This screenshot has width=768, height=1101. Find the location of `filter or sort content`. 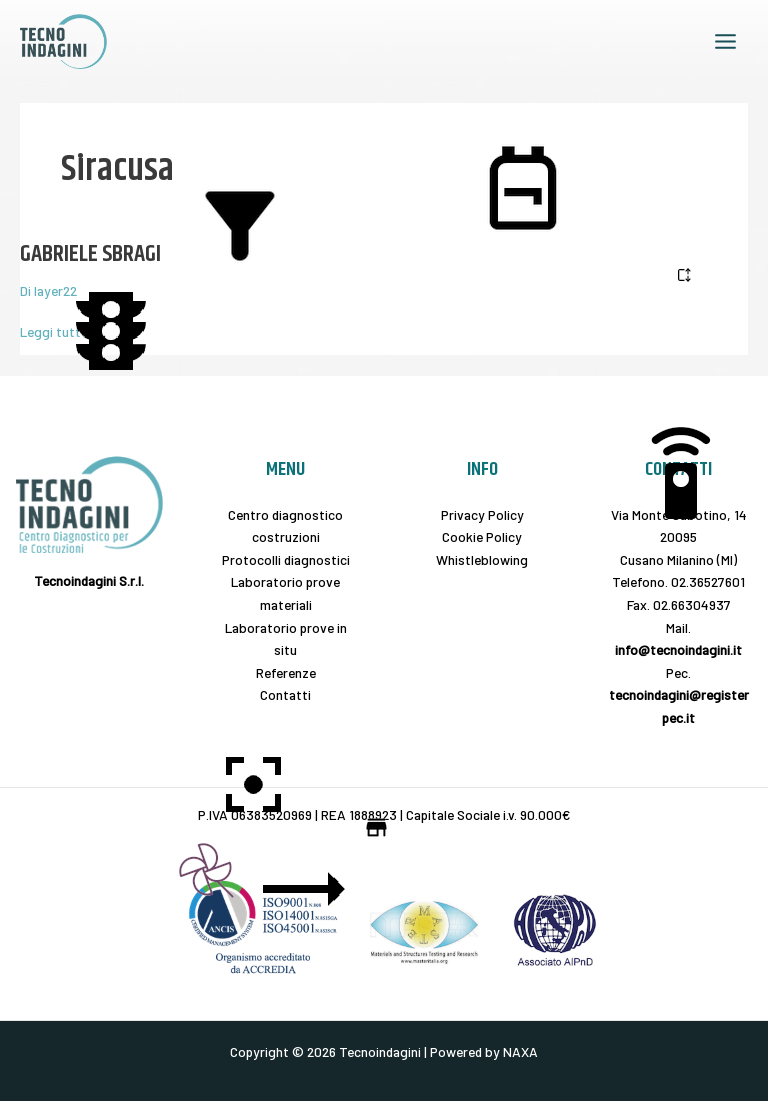

filter or sort content is located at coordinates (240, 226).